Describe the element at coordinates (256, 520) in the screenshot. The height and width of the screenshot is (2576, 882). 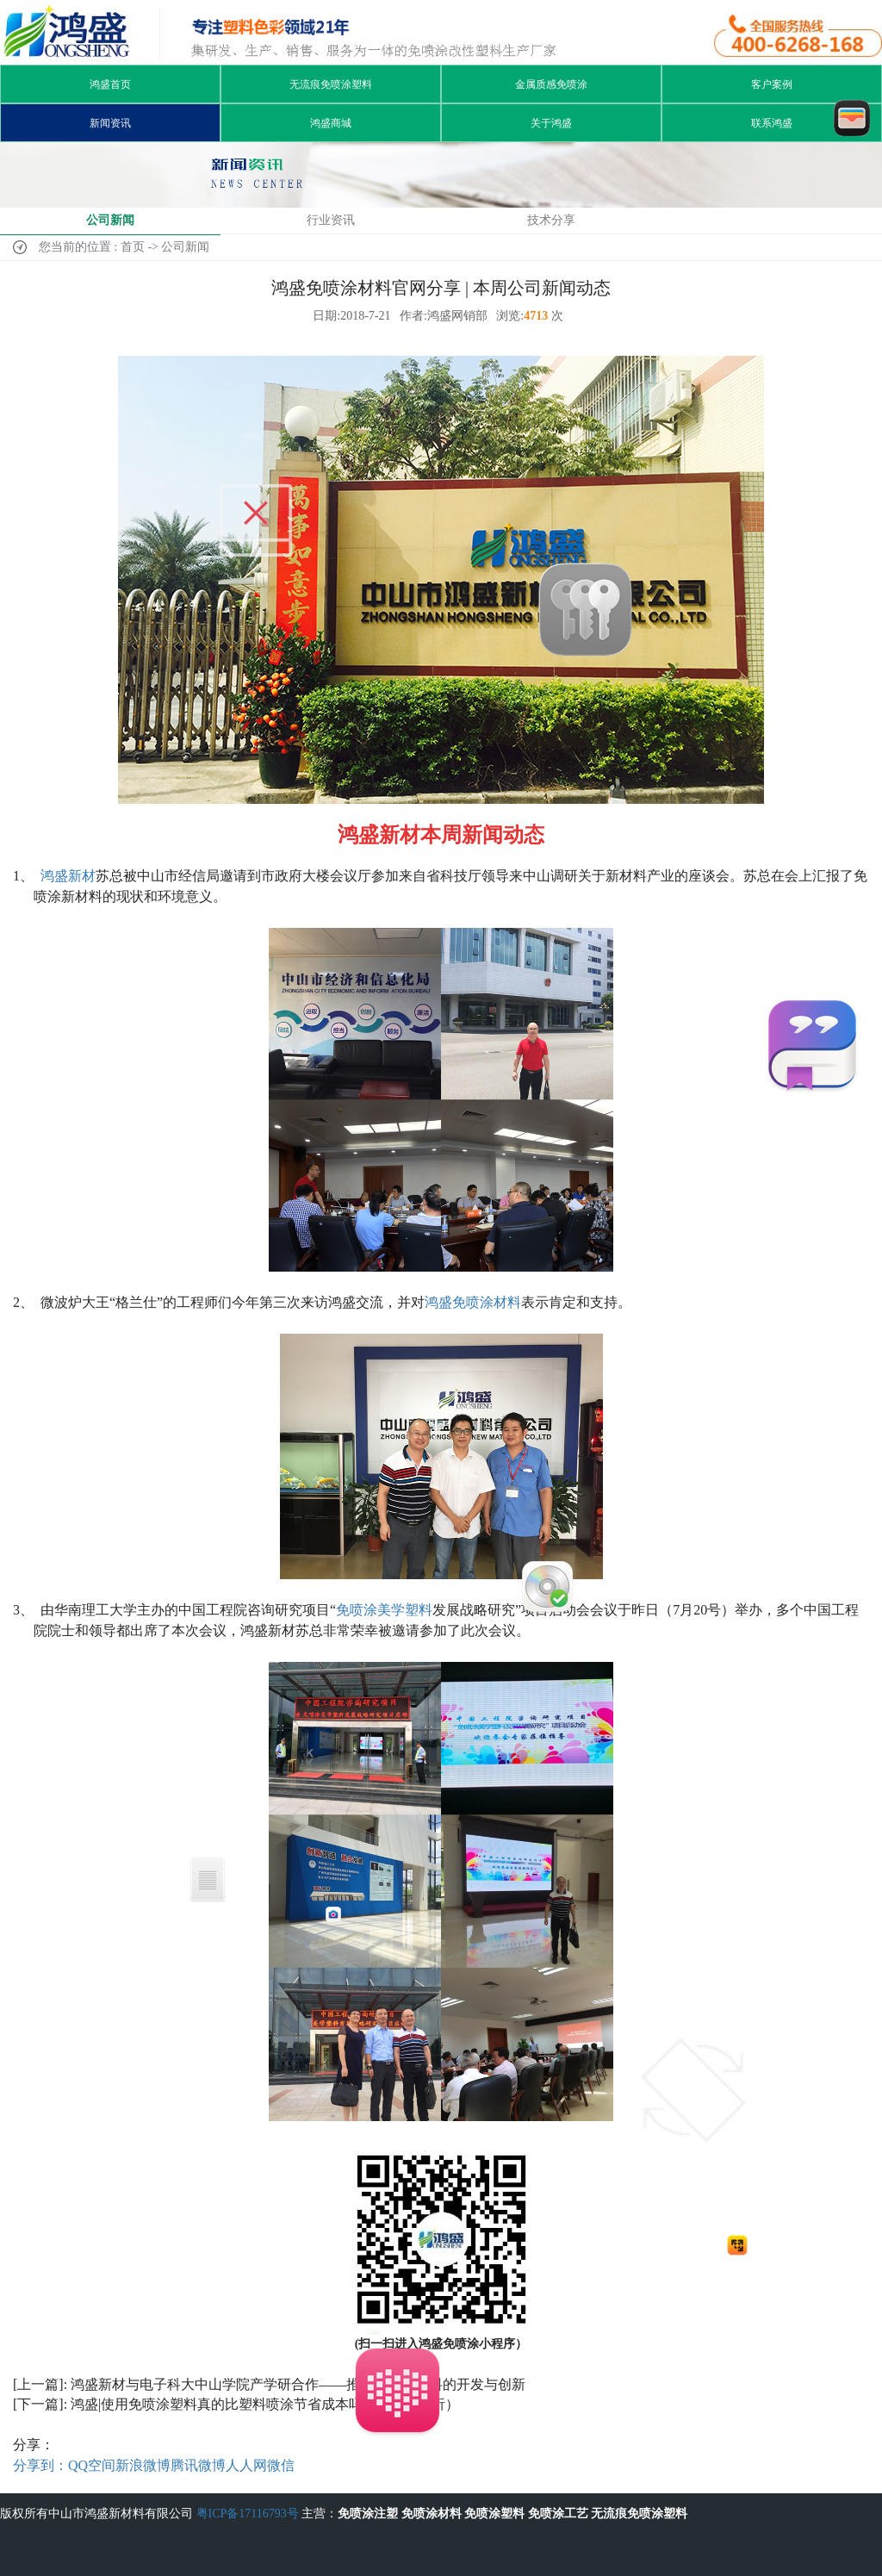
I see `touchpad is disabled or unavailable` at that location.